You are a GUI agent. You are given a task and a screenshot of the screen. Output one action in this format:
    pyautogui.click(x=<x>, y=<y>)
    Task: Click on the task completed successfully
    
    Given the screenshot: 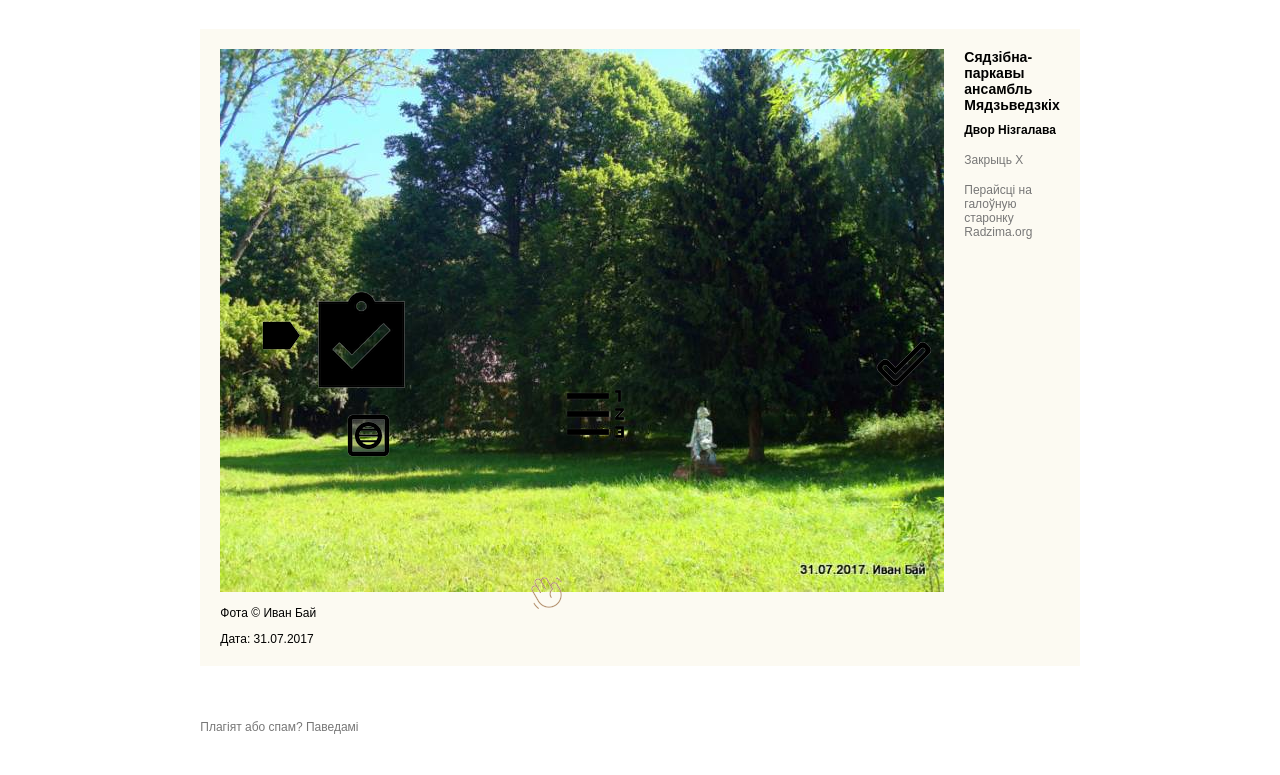 What is the action you would take?
    pyautogui.click(x=904, y=364)
    